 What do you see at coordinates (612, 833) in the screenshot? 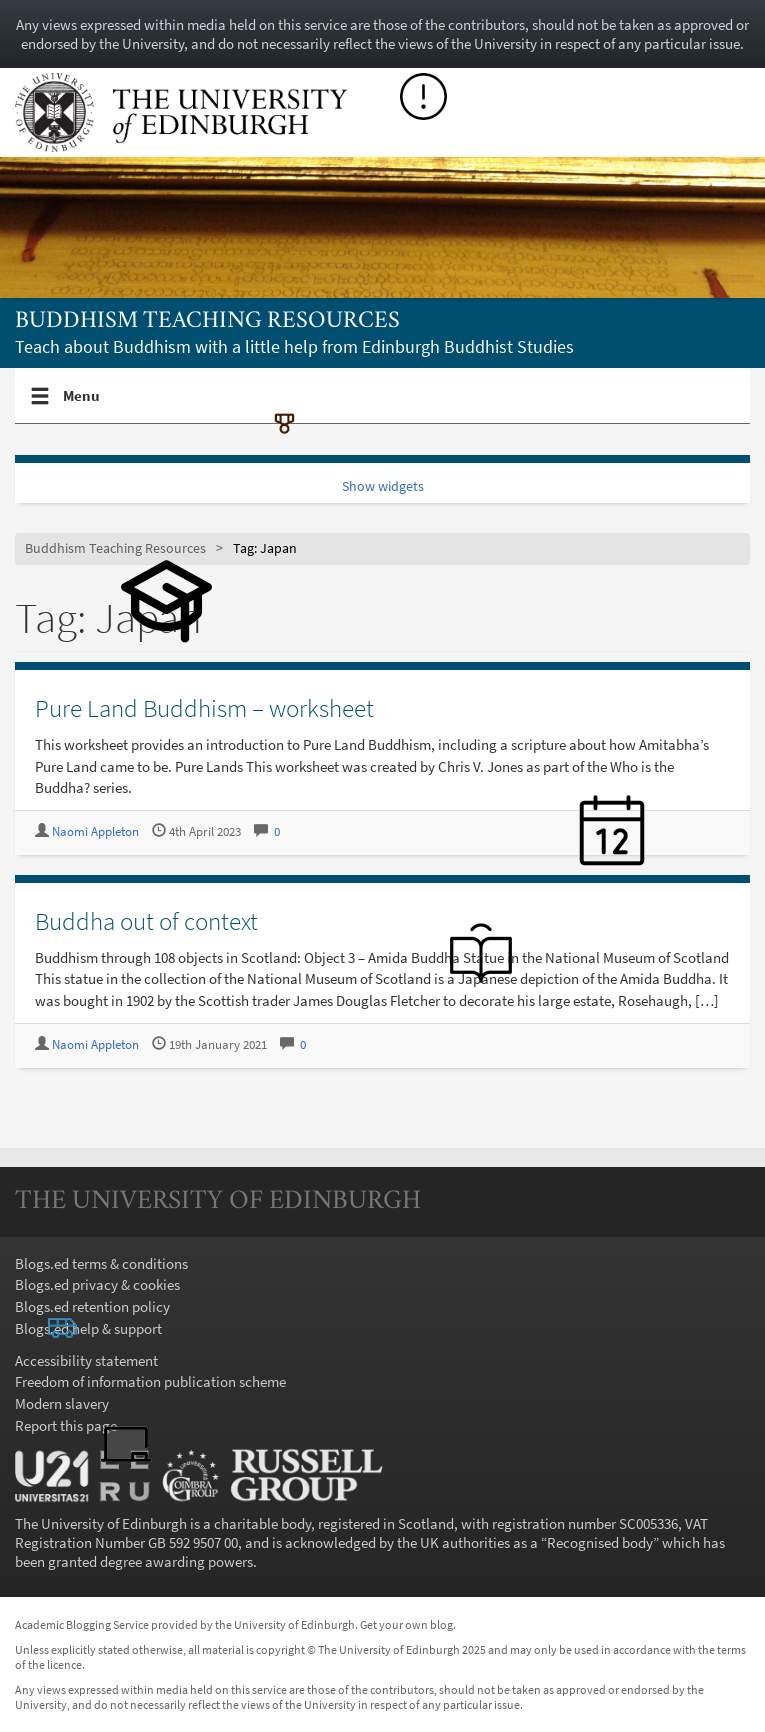
I see `view calendar or scheduled events` at bounding box center [612, 833].